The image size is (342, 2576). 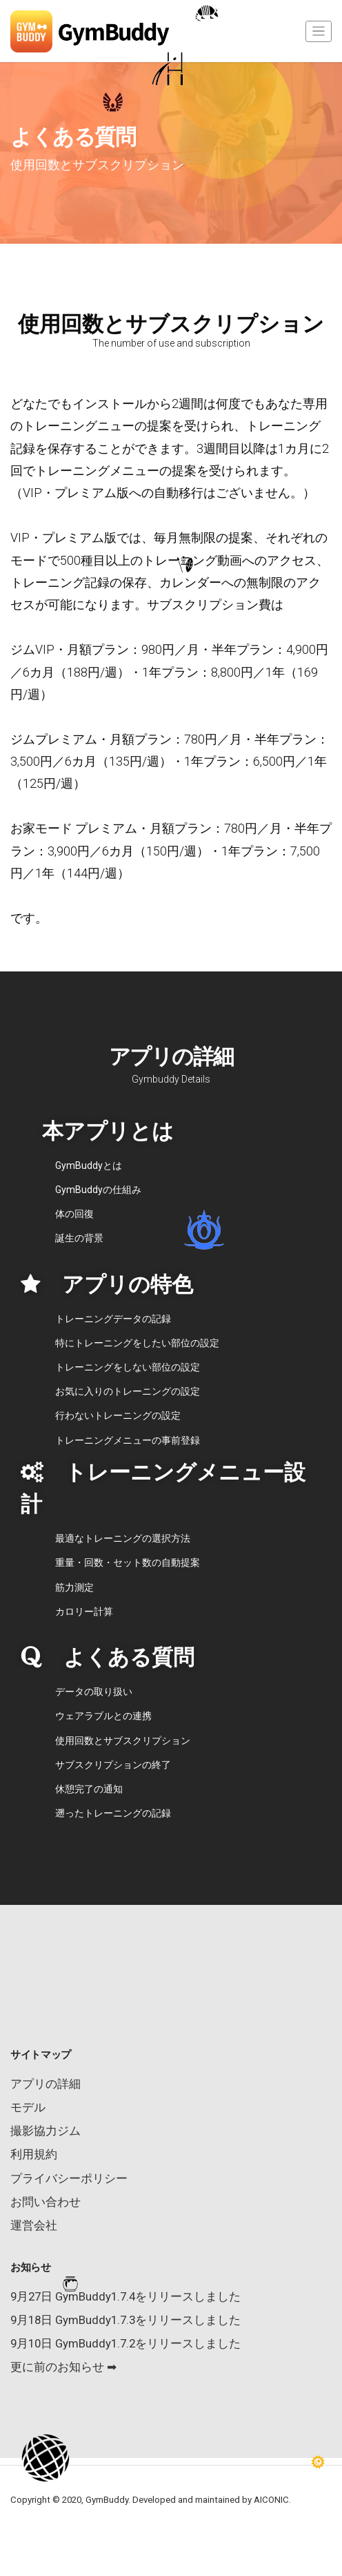 What do you see at coordinates (112, 101) in the screenshot?
I see `select angel or celestial character class` at bounding box center [112, 101].